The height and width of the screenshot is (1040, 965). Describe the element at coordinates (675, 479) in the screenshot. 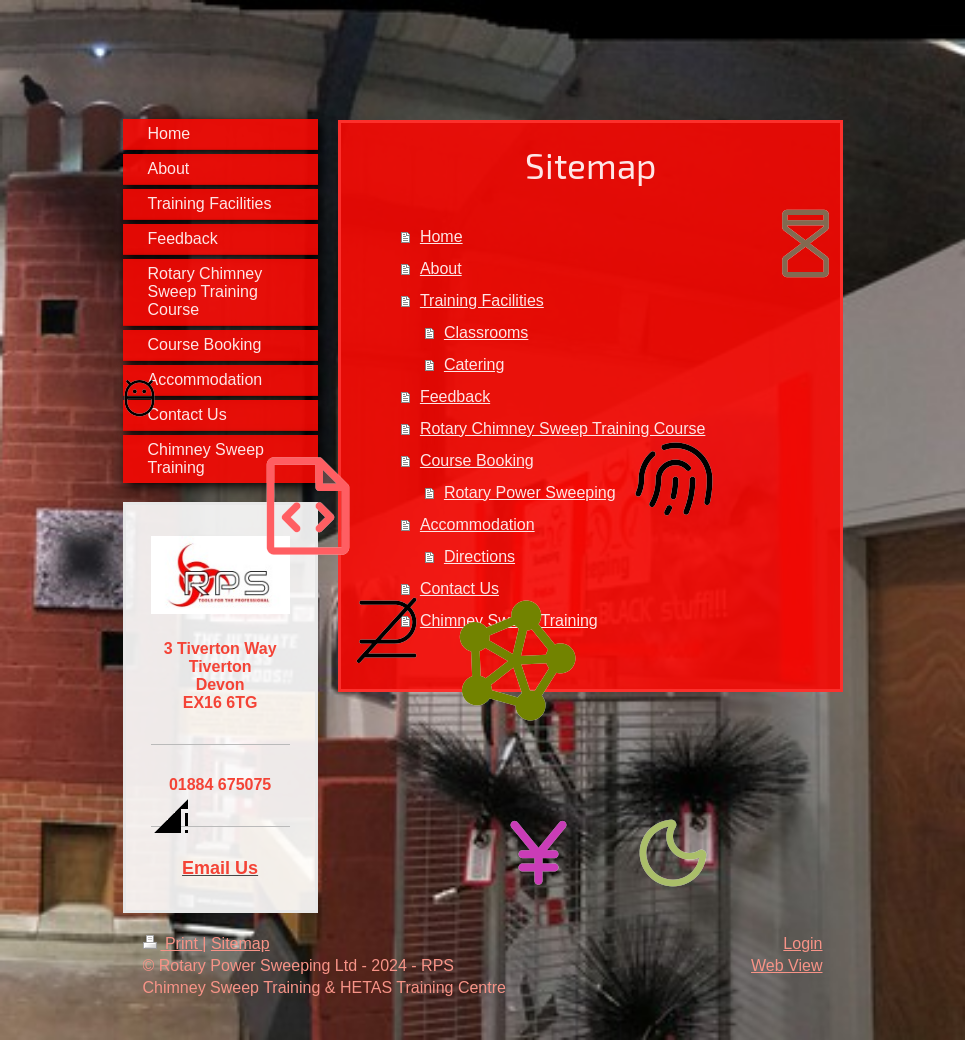

I see `authenticate with fingerprint` at that location.